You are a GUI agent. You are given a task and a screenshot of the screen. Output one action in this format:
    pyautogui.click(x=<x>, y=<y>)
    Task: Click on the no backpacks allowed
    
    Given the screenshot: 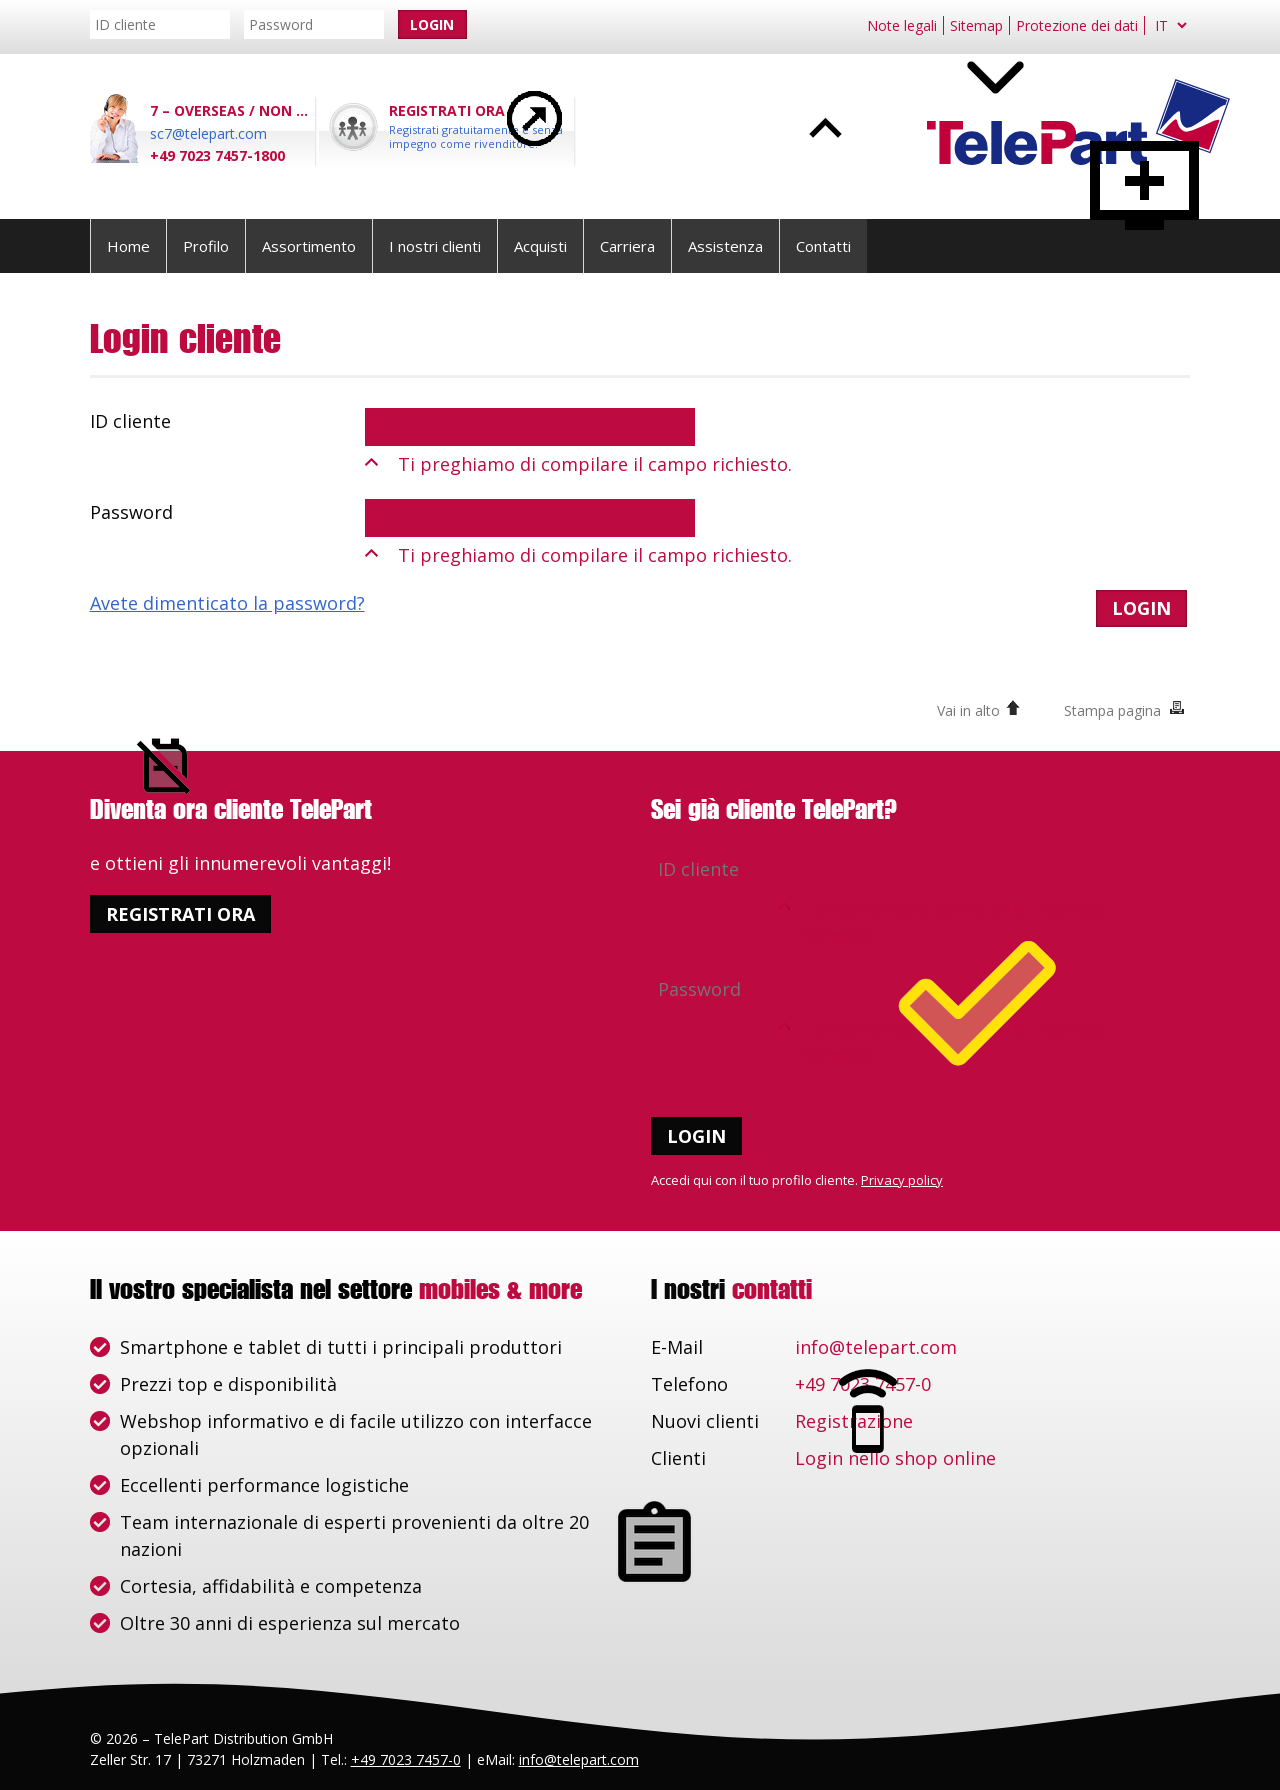 What is the action you would take?
    pyautogui.click(x=165, y=765)
    